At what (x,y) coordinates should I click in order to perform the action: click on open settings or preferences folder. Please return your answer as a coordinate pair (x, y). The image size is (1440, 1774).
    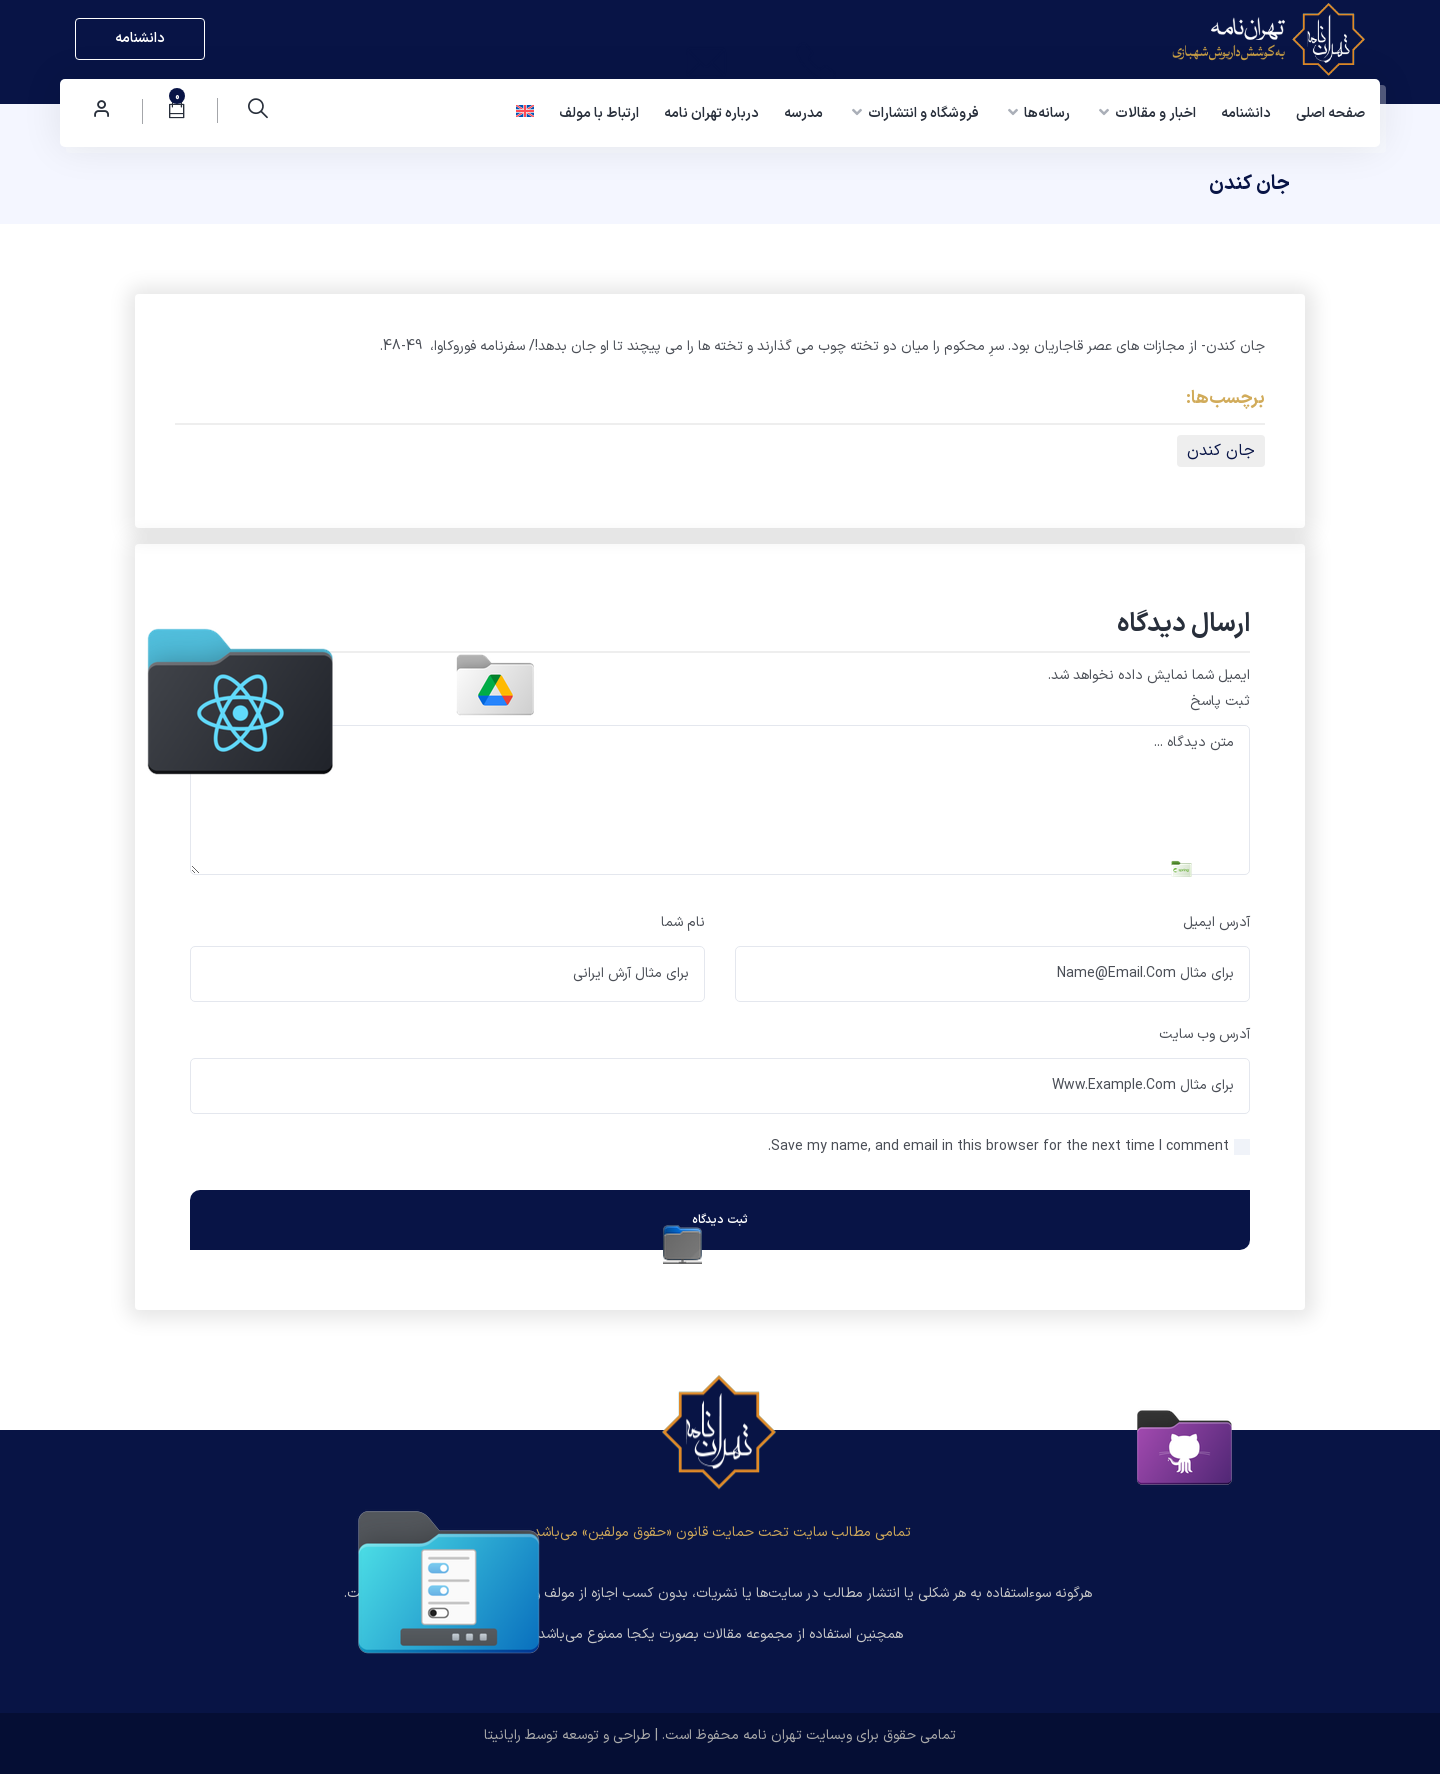
    Looking at the image, I should click on (448, 1587).